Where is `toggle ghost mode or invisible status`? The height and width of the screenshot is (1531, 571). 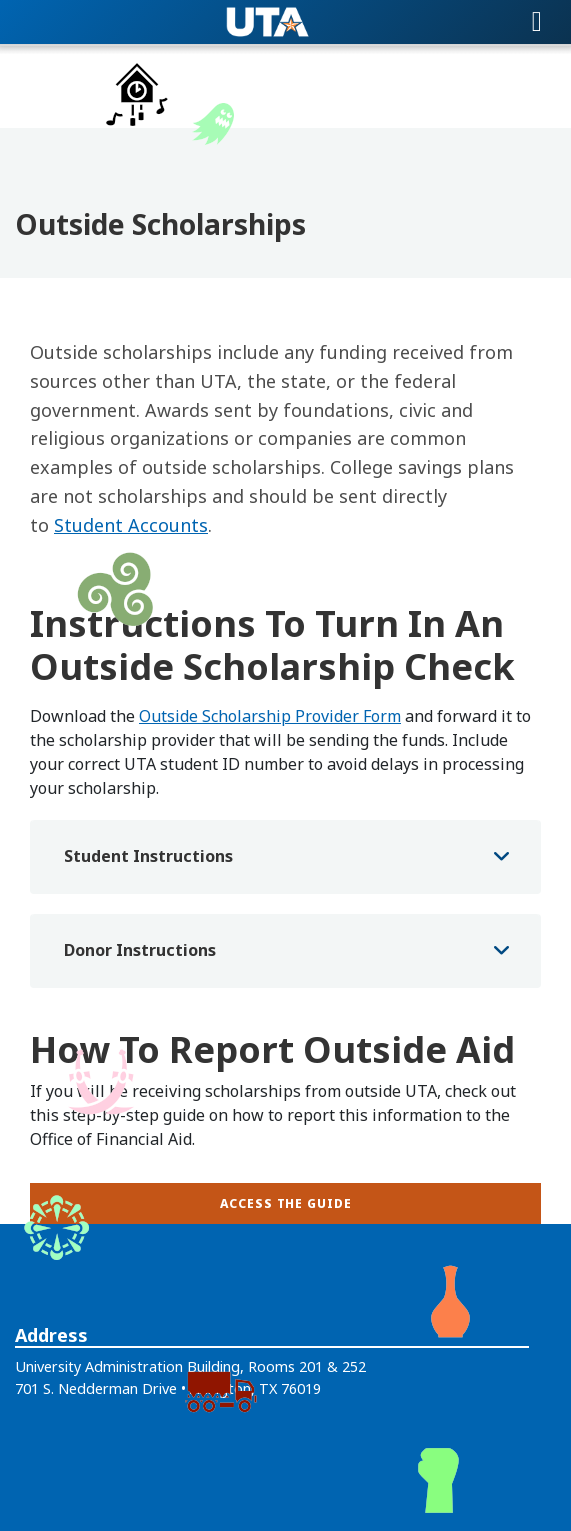 toggle ghost mode or invisible status is located at coordinates (213, 124).